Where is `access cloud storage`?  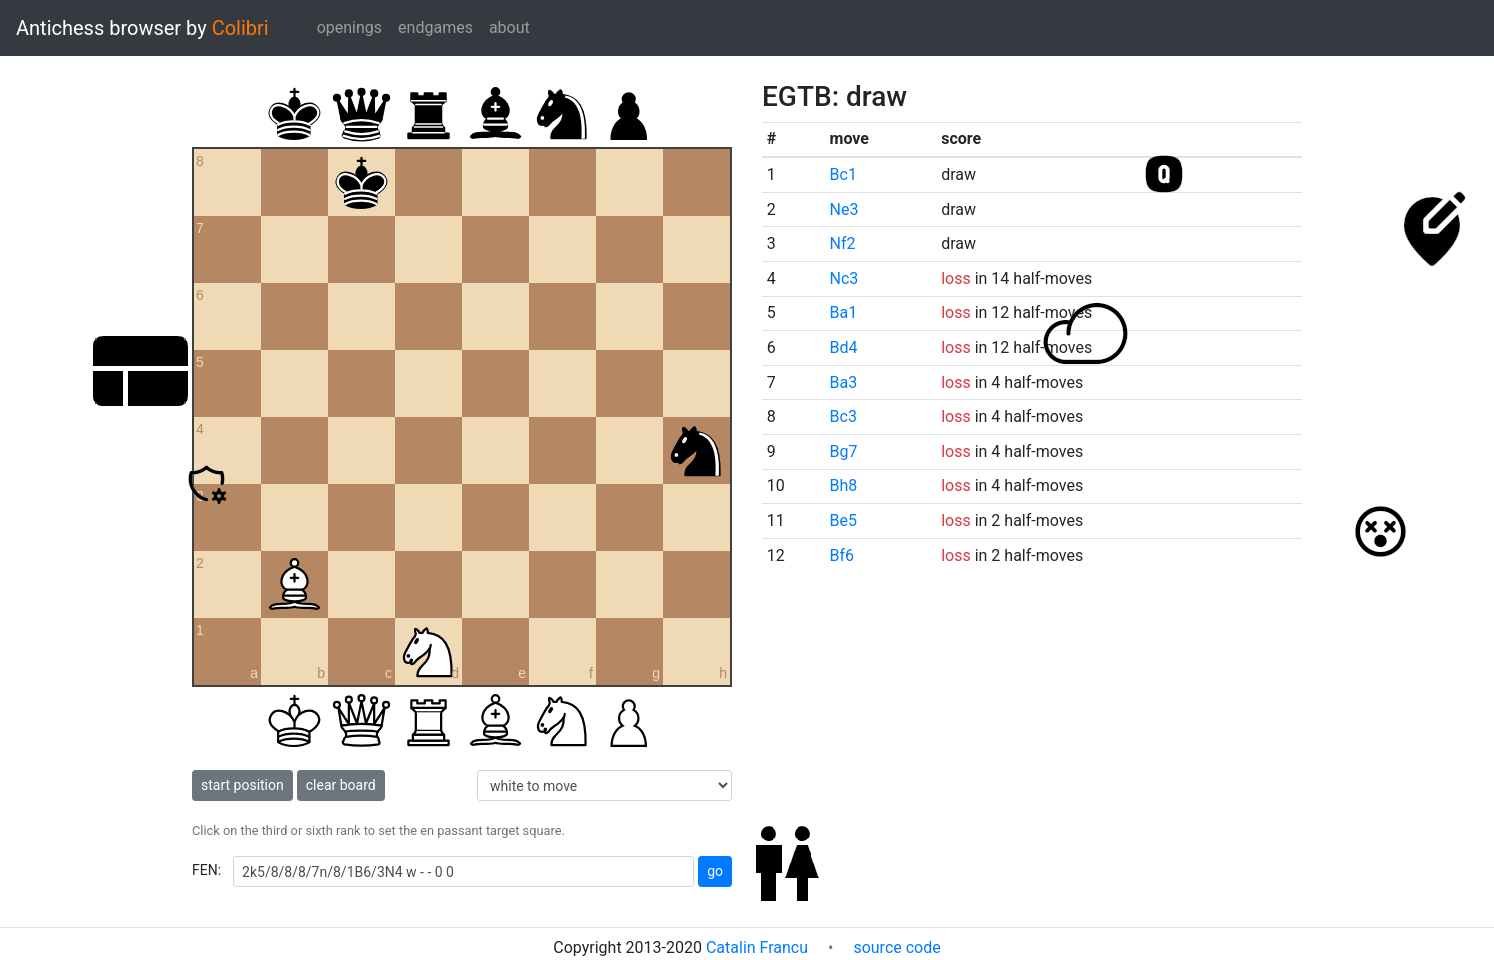 access cloud storage is located at coordinates (1085, 333).